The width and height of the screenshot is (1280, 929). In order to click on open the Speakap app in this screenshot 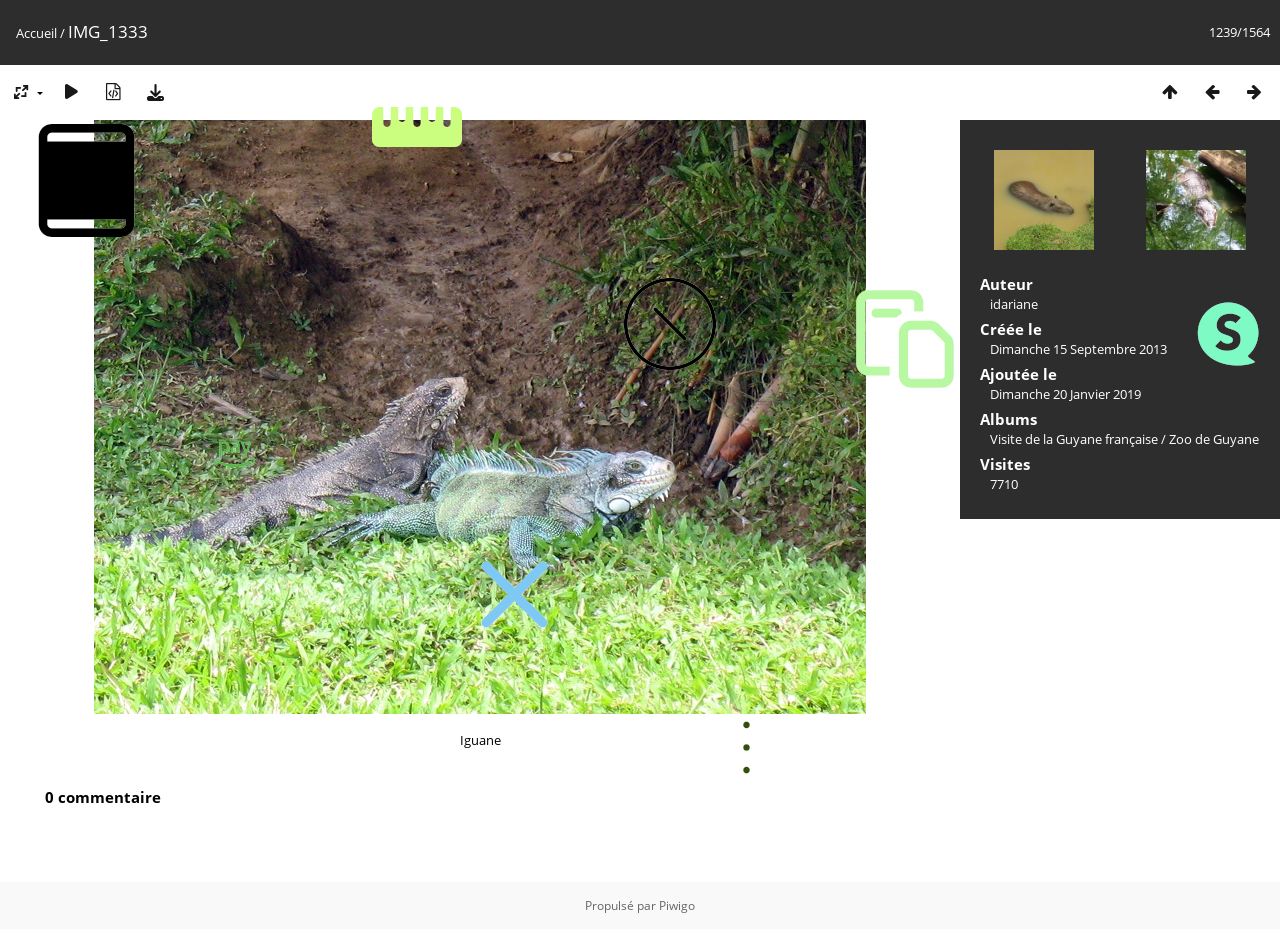, I will do `click(1228, 334)`.